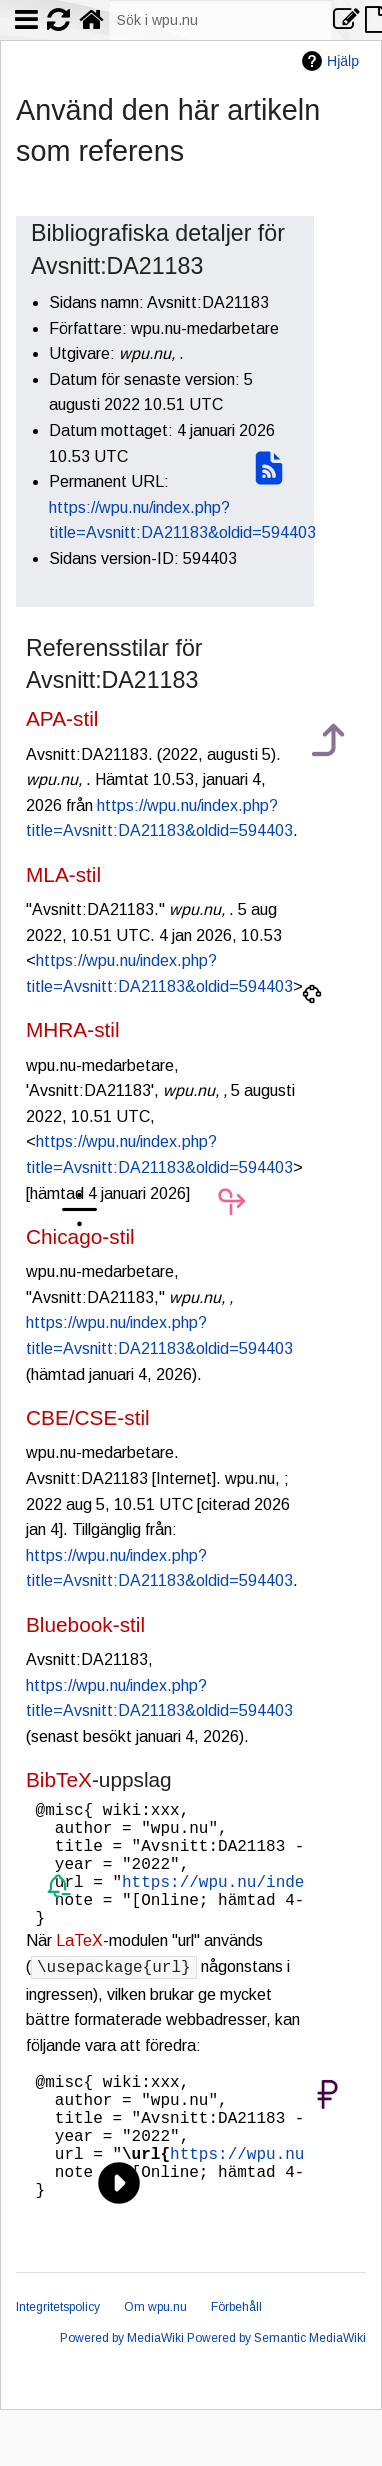 The height and width of the screenshot is (2466, 382). I want to click on redo or repeat the last action, so click(231, 1201).